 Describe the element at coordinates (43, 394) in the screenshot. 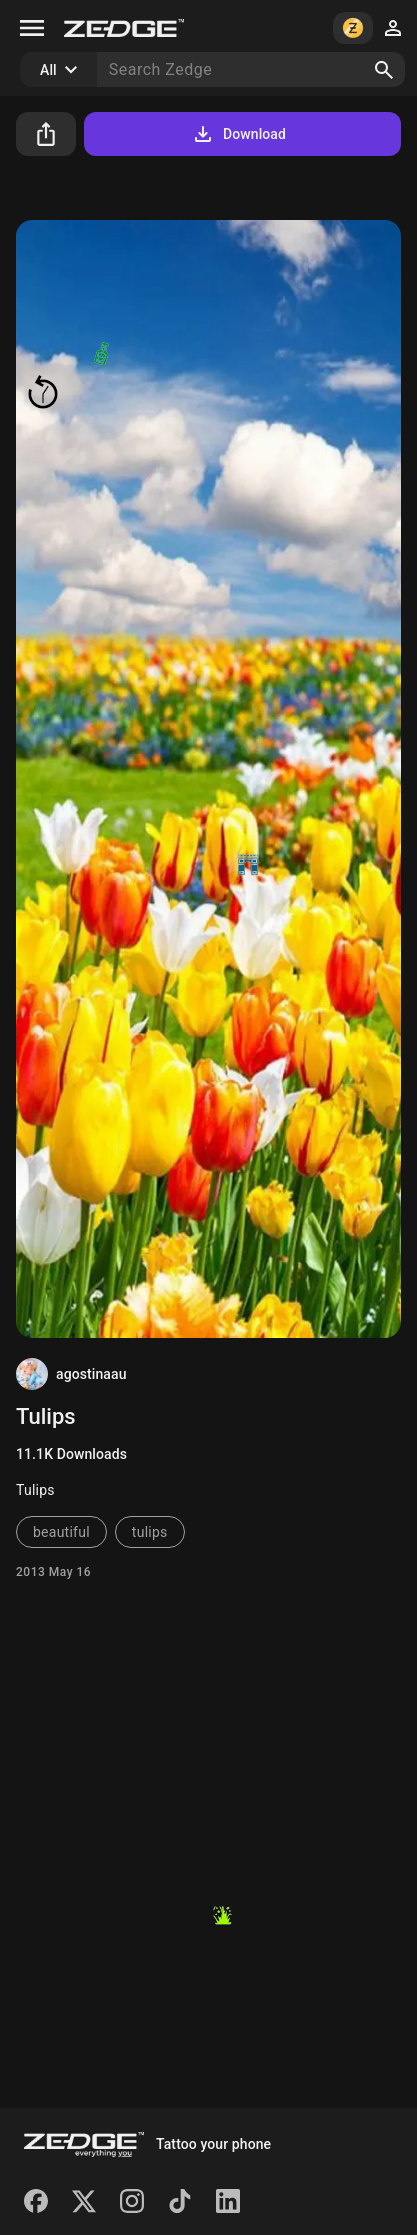

I see `undo or revert to a previous state` at that location.